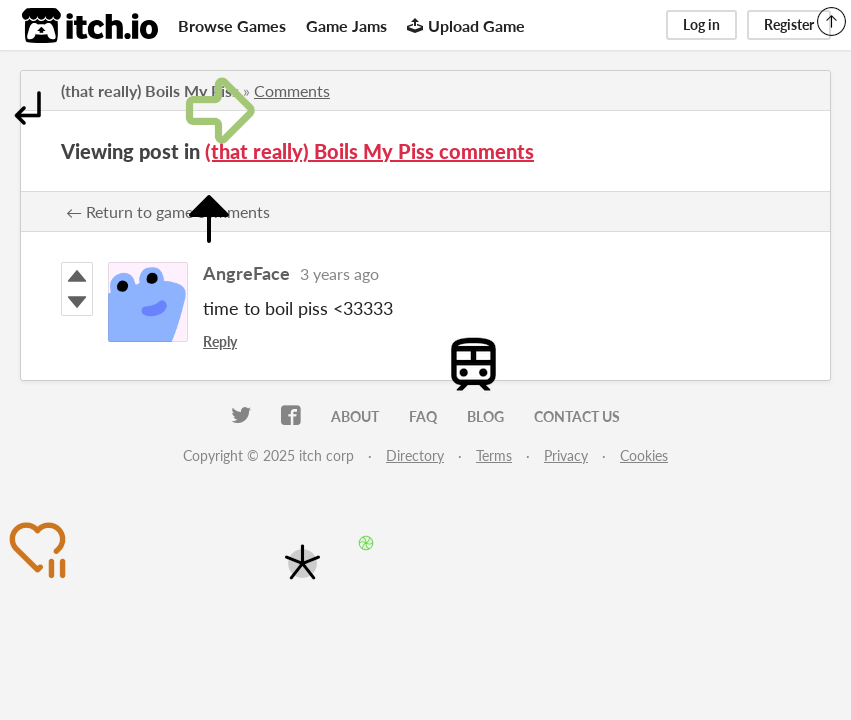 The image size is (851, 720). What do you see at coordinates (29, 108) in the screenshot?
I see `return to previous line or item` at bounding box center [29, 108].